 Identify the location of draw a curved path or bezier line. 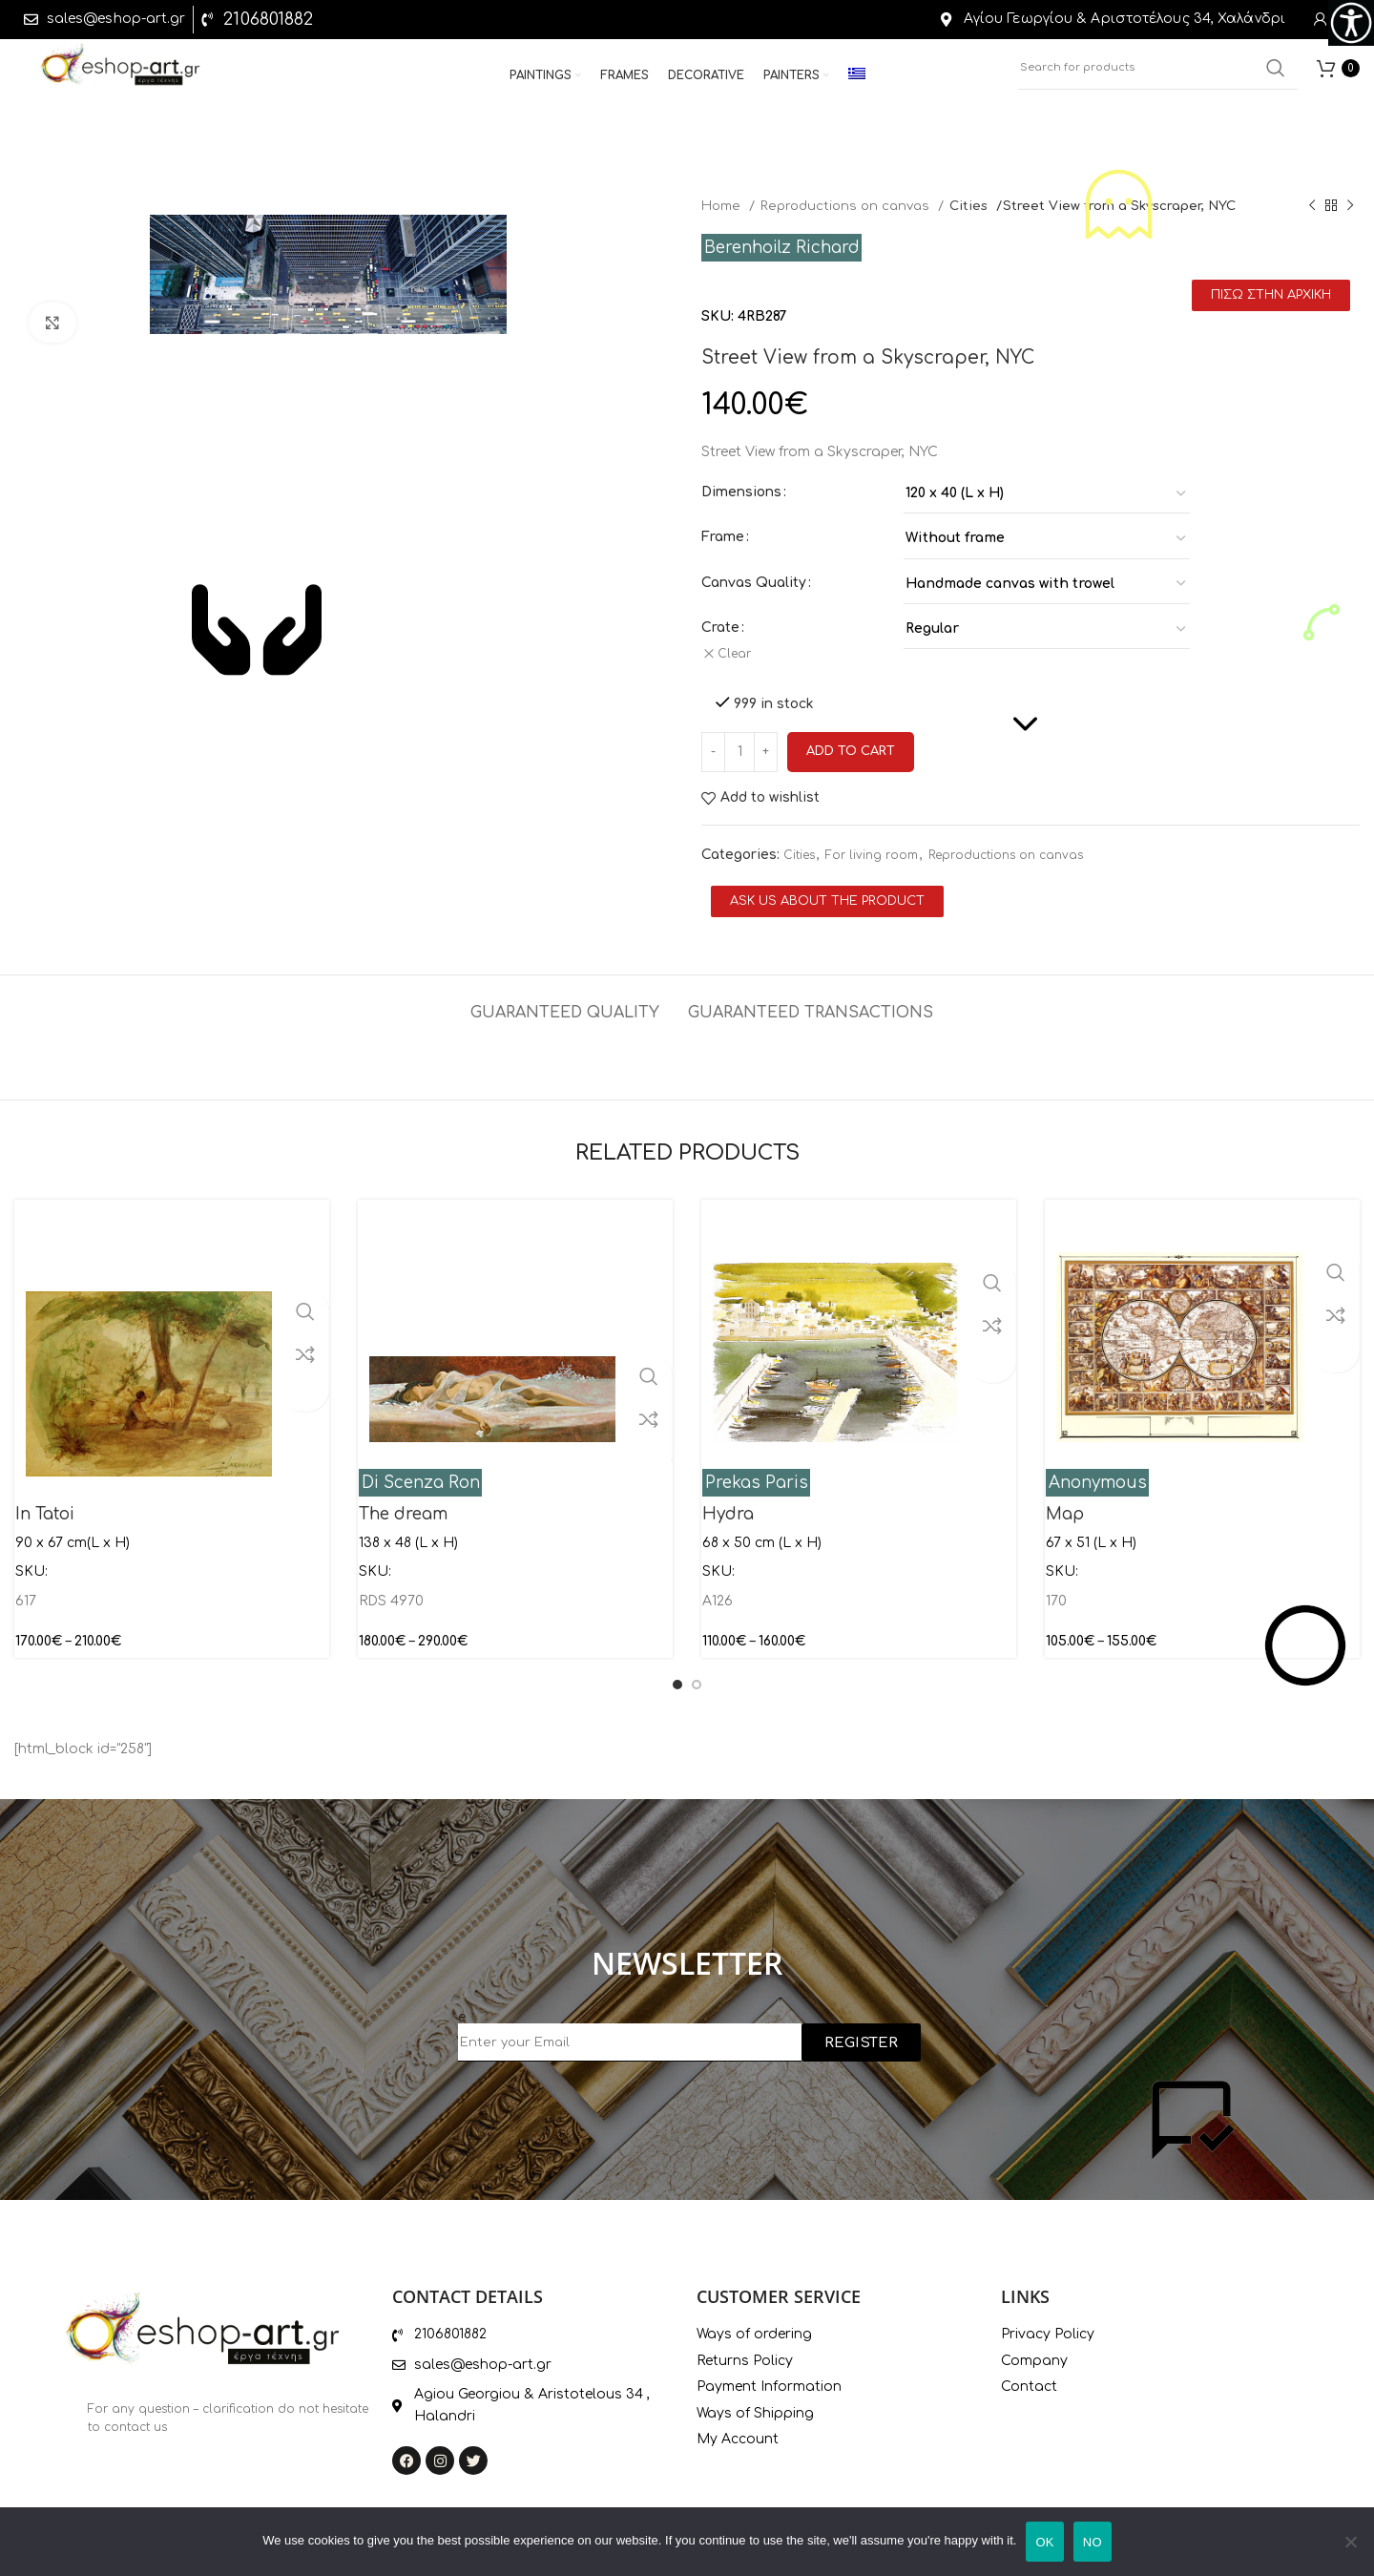
(1322, 622).